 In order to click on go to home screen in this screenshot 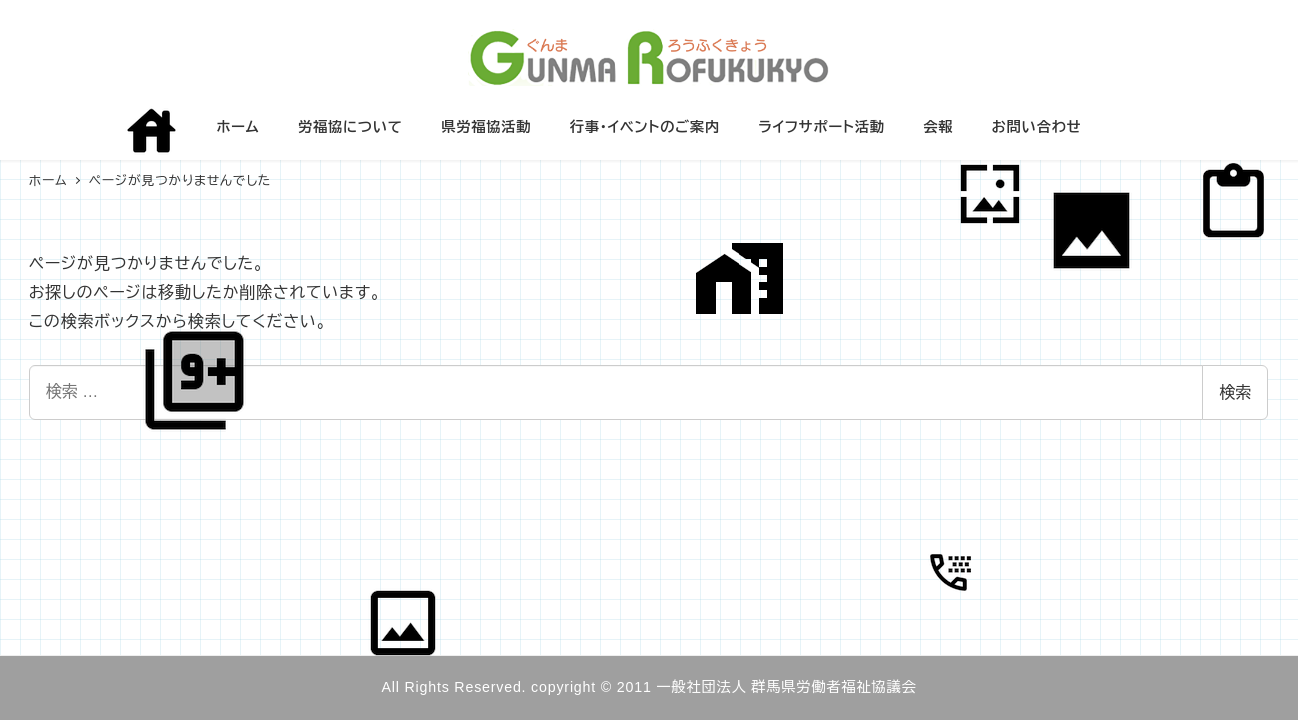, I will do `click(151, 131)`.